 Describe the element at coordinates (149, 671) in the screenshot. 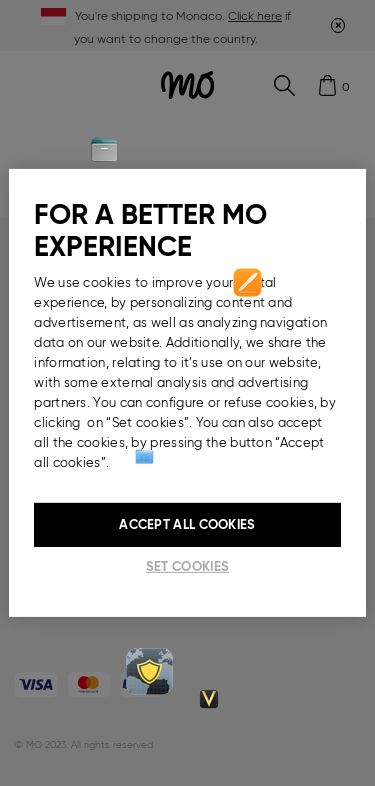

I see `open vpn settings and preferences` at that location.